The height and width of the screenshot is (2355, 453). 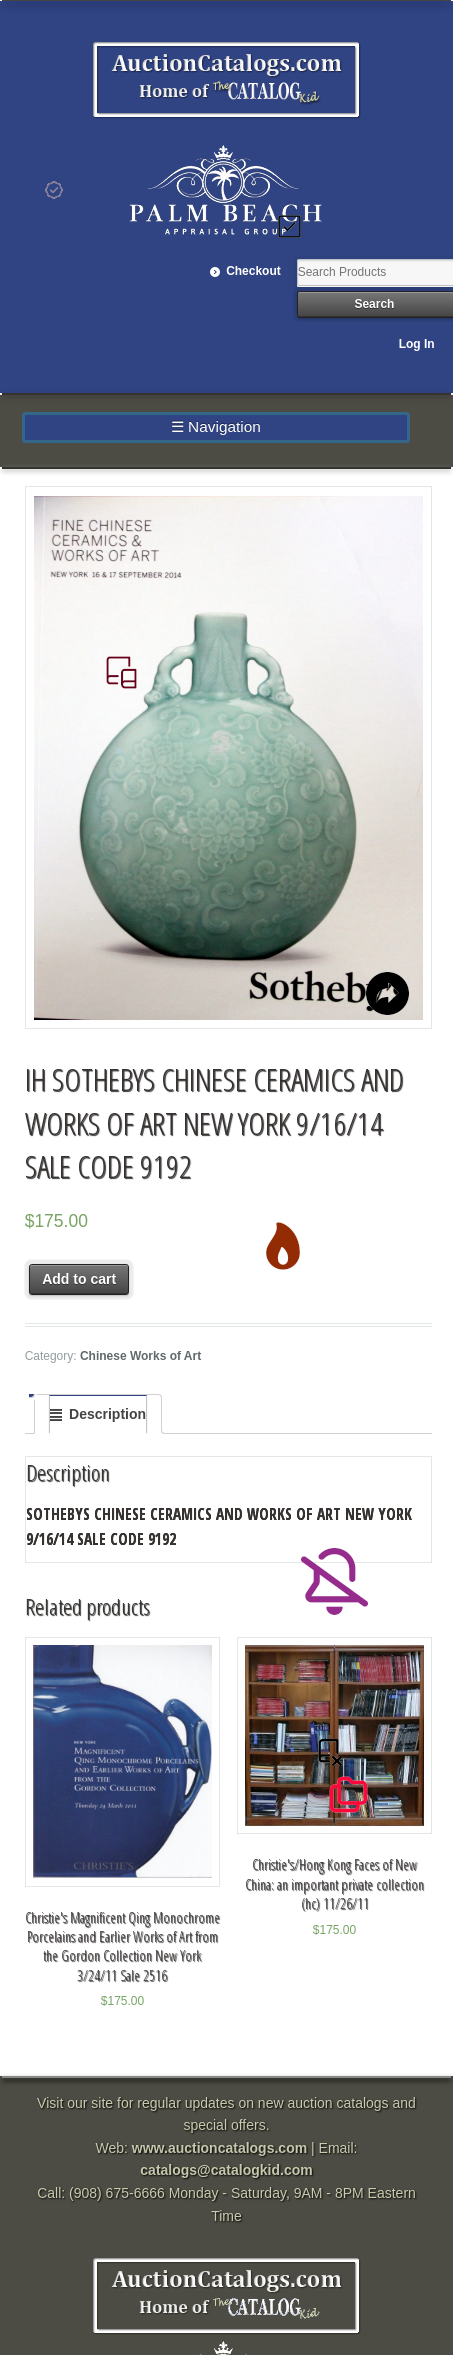 What do you see at coordinates (289, 226) in the screenshot?
I see `select or confirm an option` at bounding box center [289, 226].